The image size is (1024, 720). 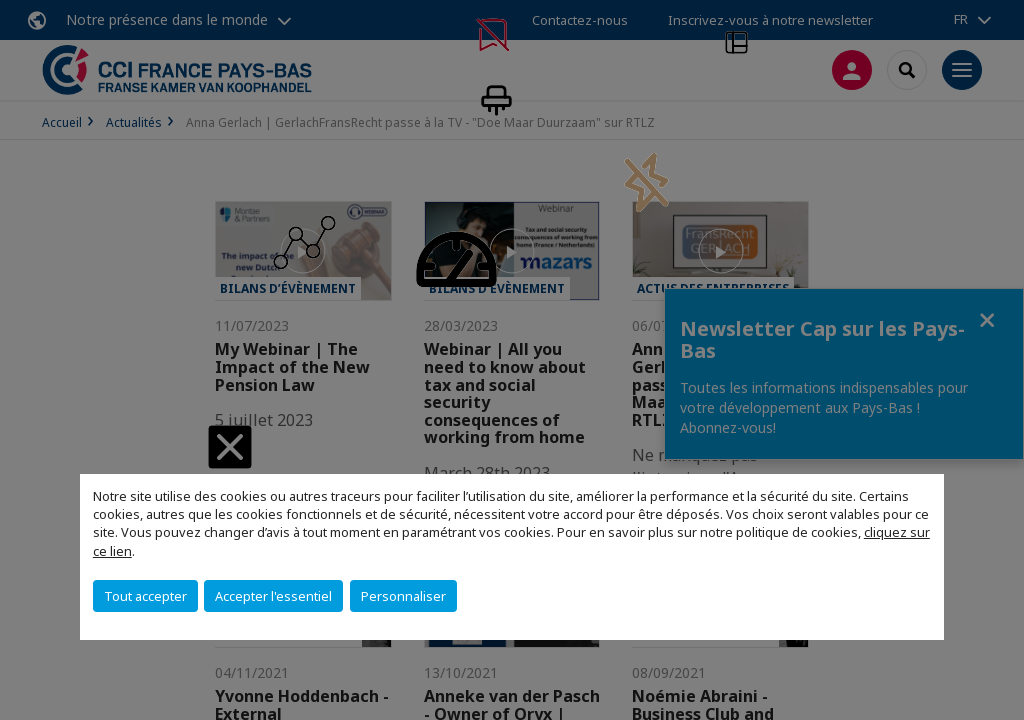 What do you see at coordinates (646, 182) in the screenshot?
I see `disable flash or lightning mode` at bounding box center [646, 182].